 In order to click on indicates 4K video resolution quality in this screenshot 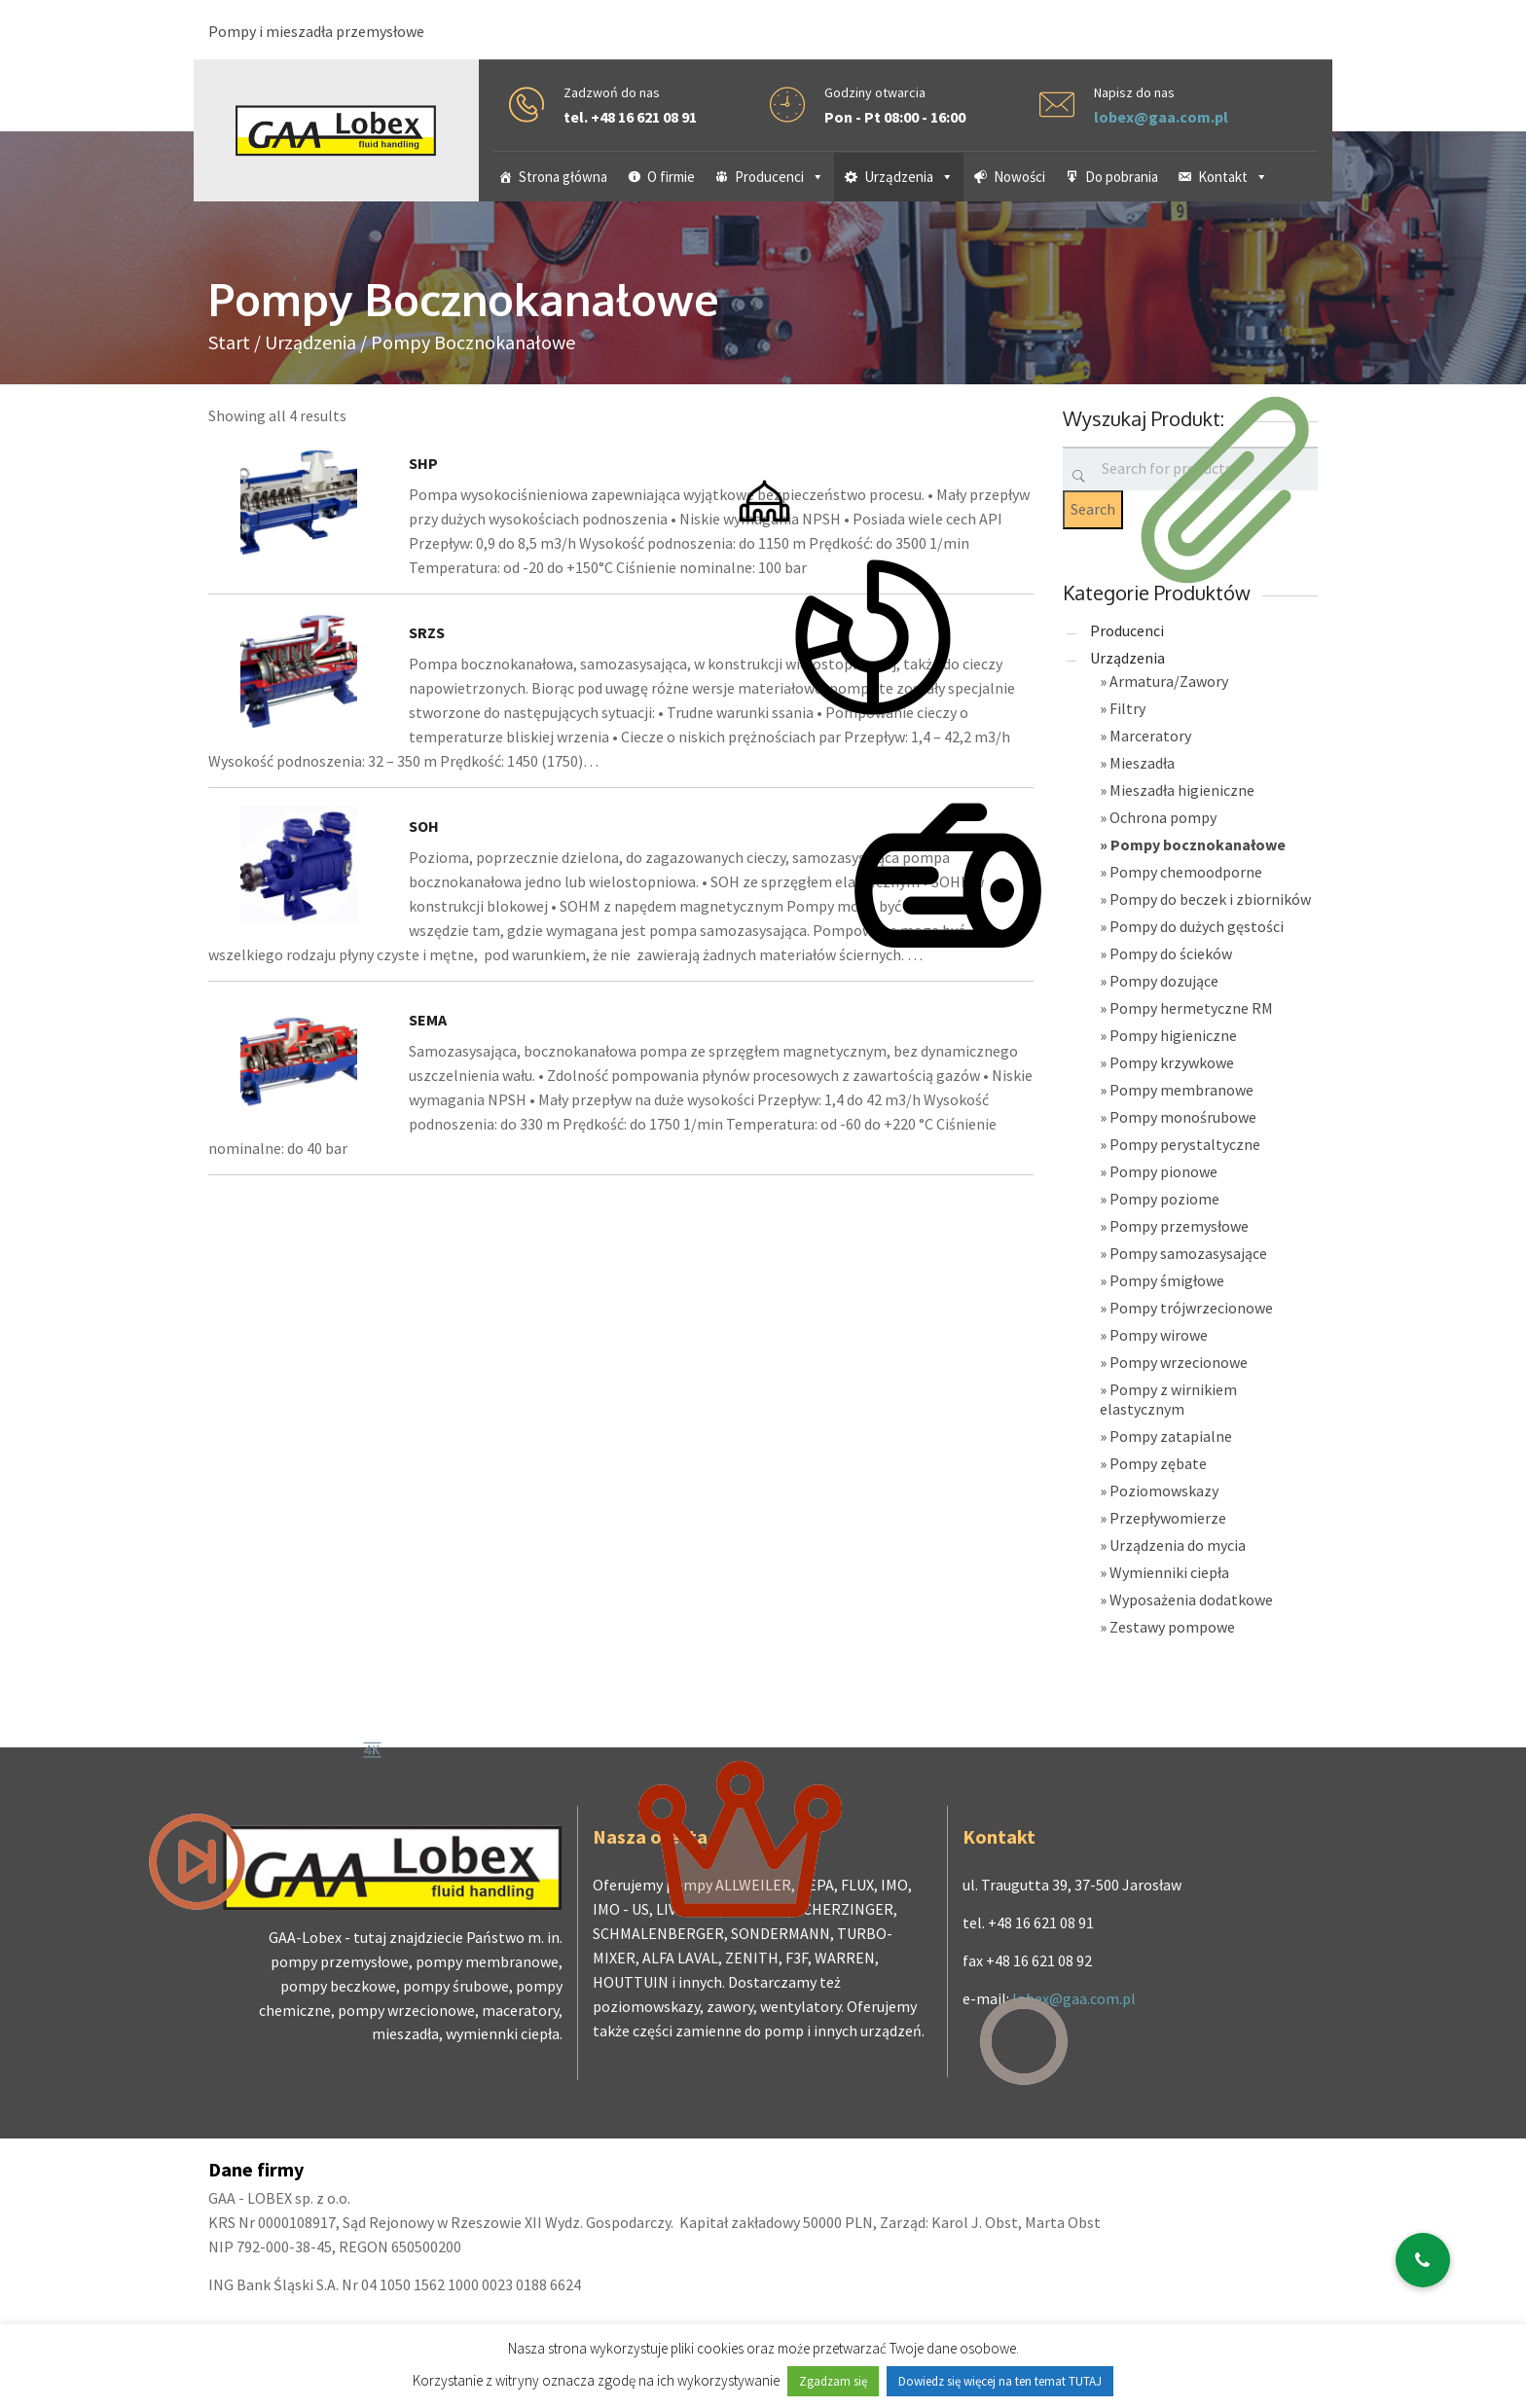, I will do `click(372, 1749)`.